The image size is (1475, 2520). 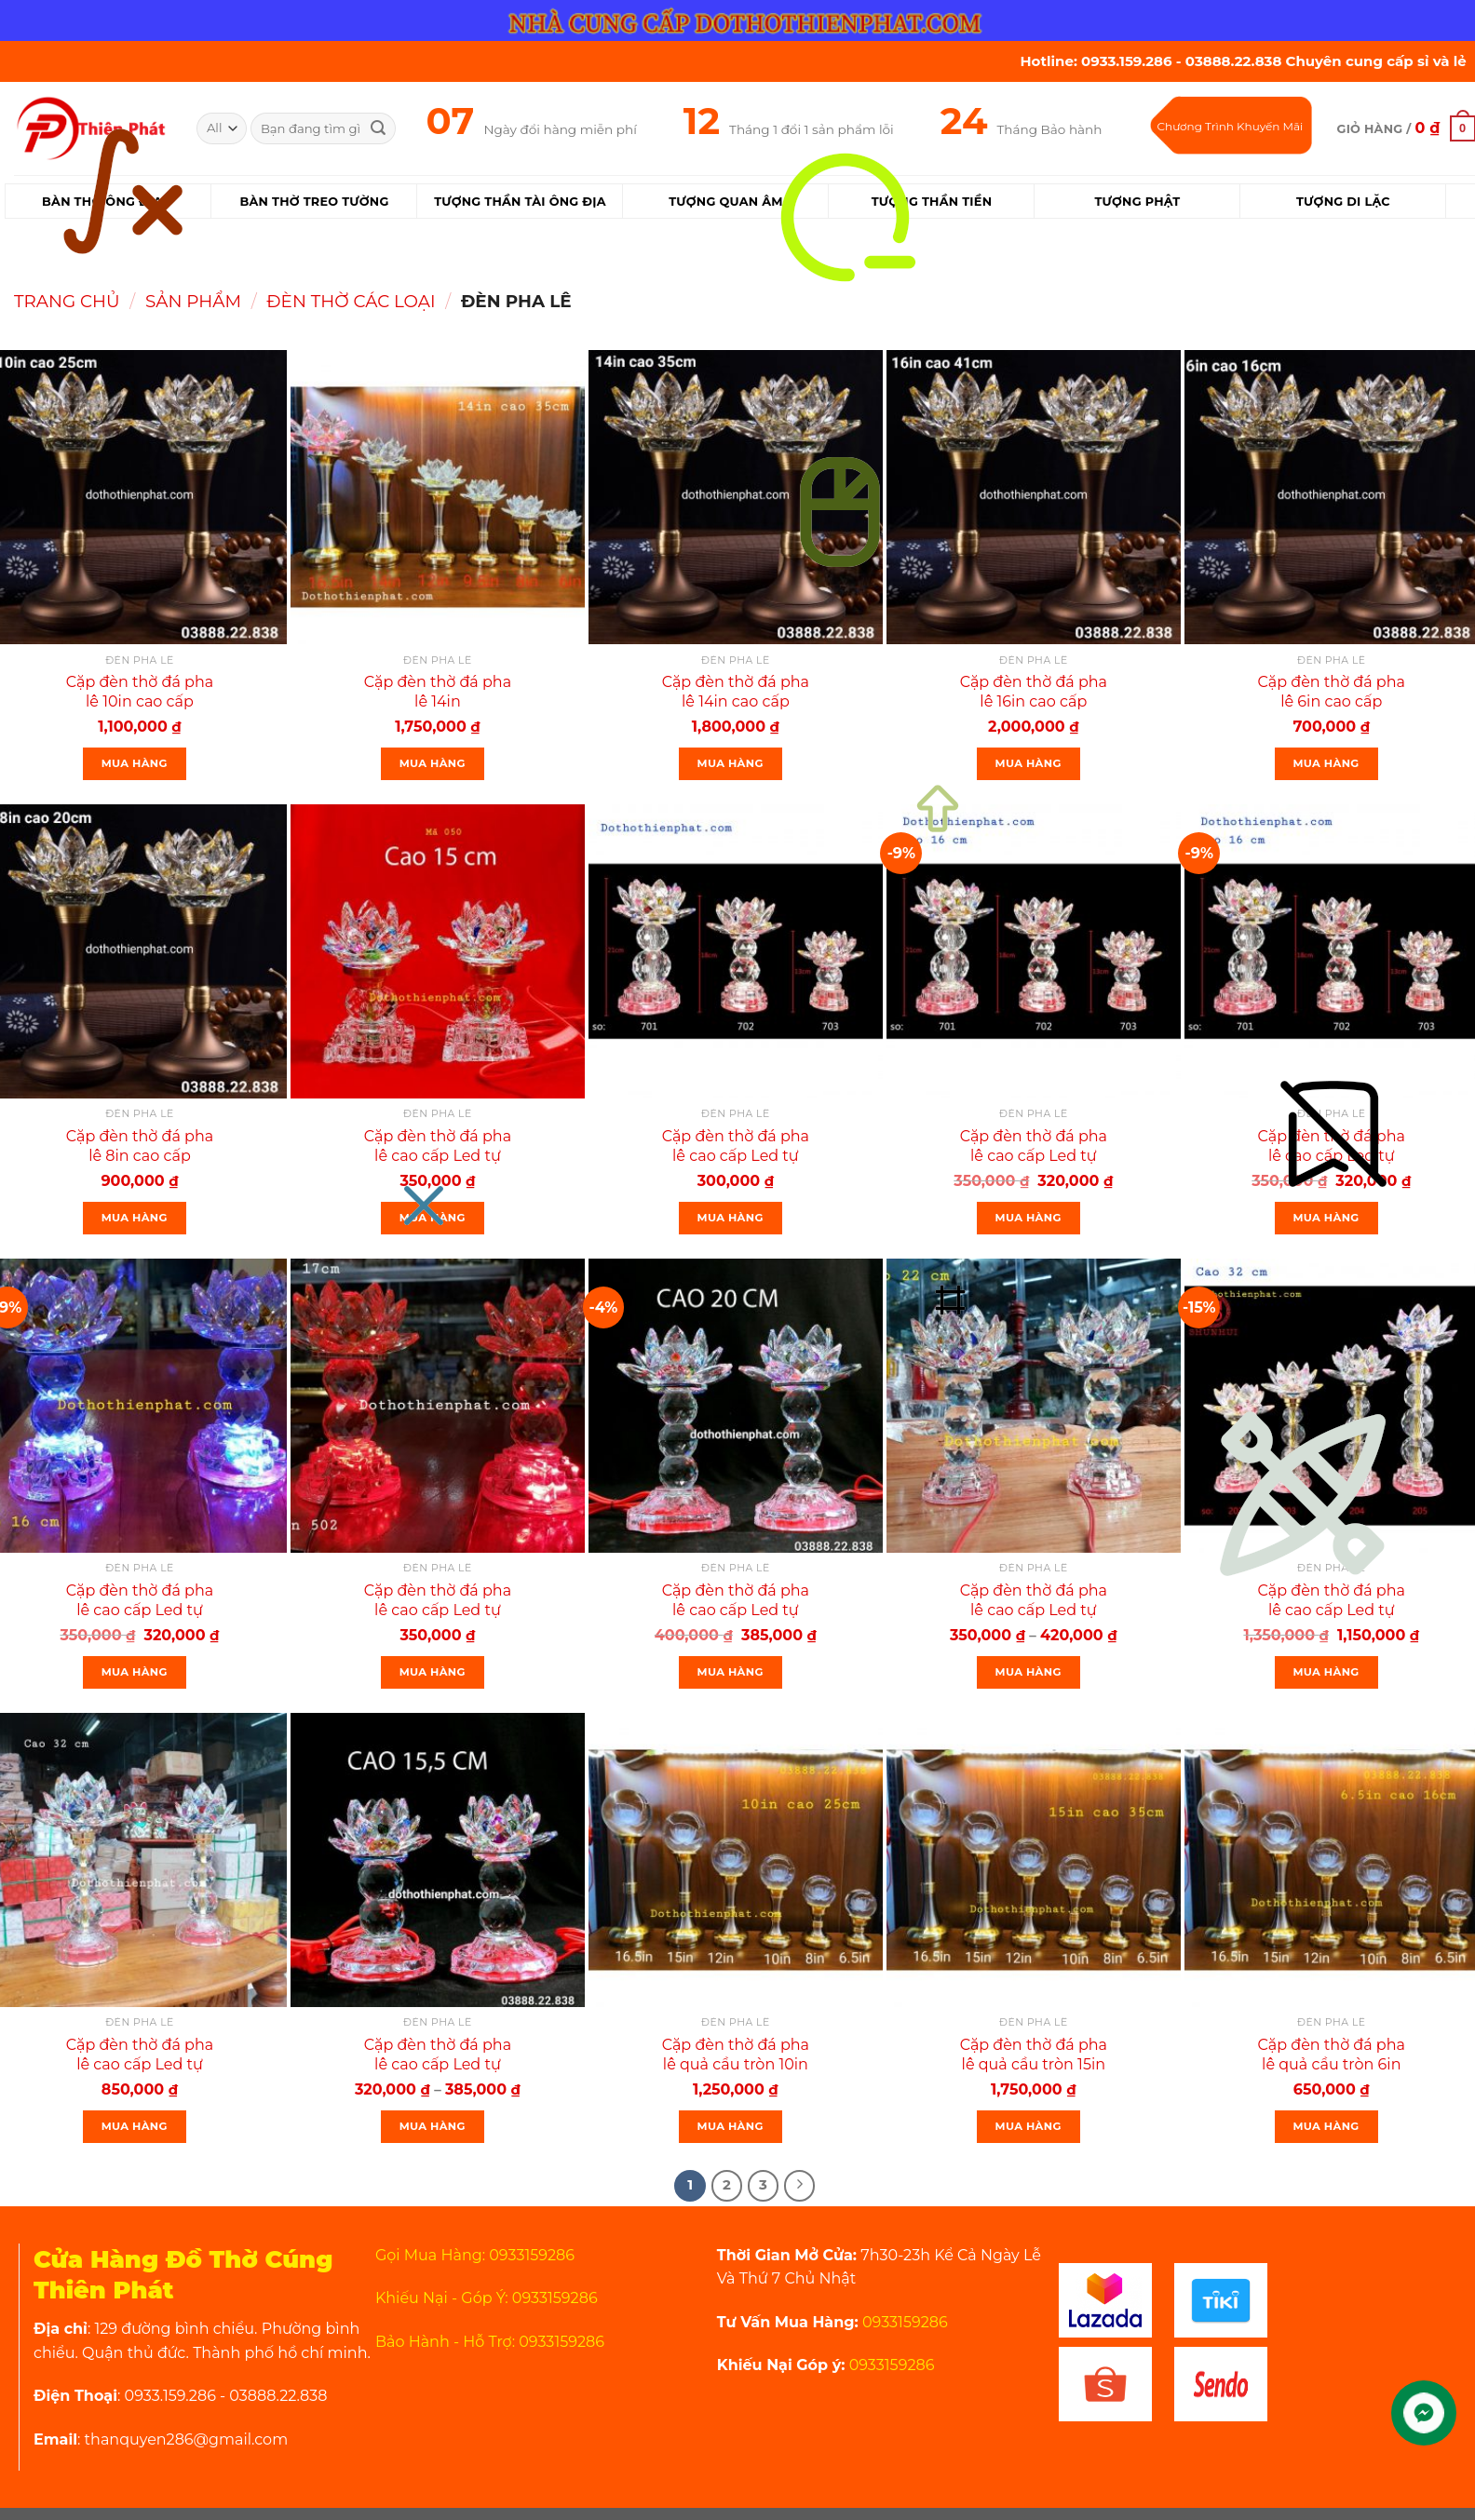 I want to click on right-click action or context menu trigger, so click(x=840, y=512).